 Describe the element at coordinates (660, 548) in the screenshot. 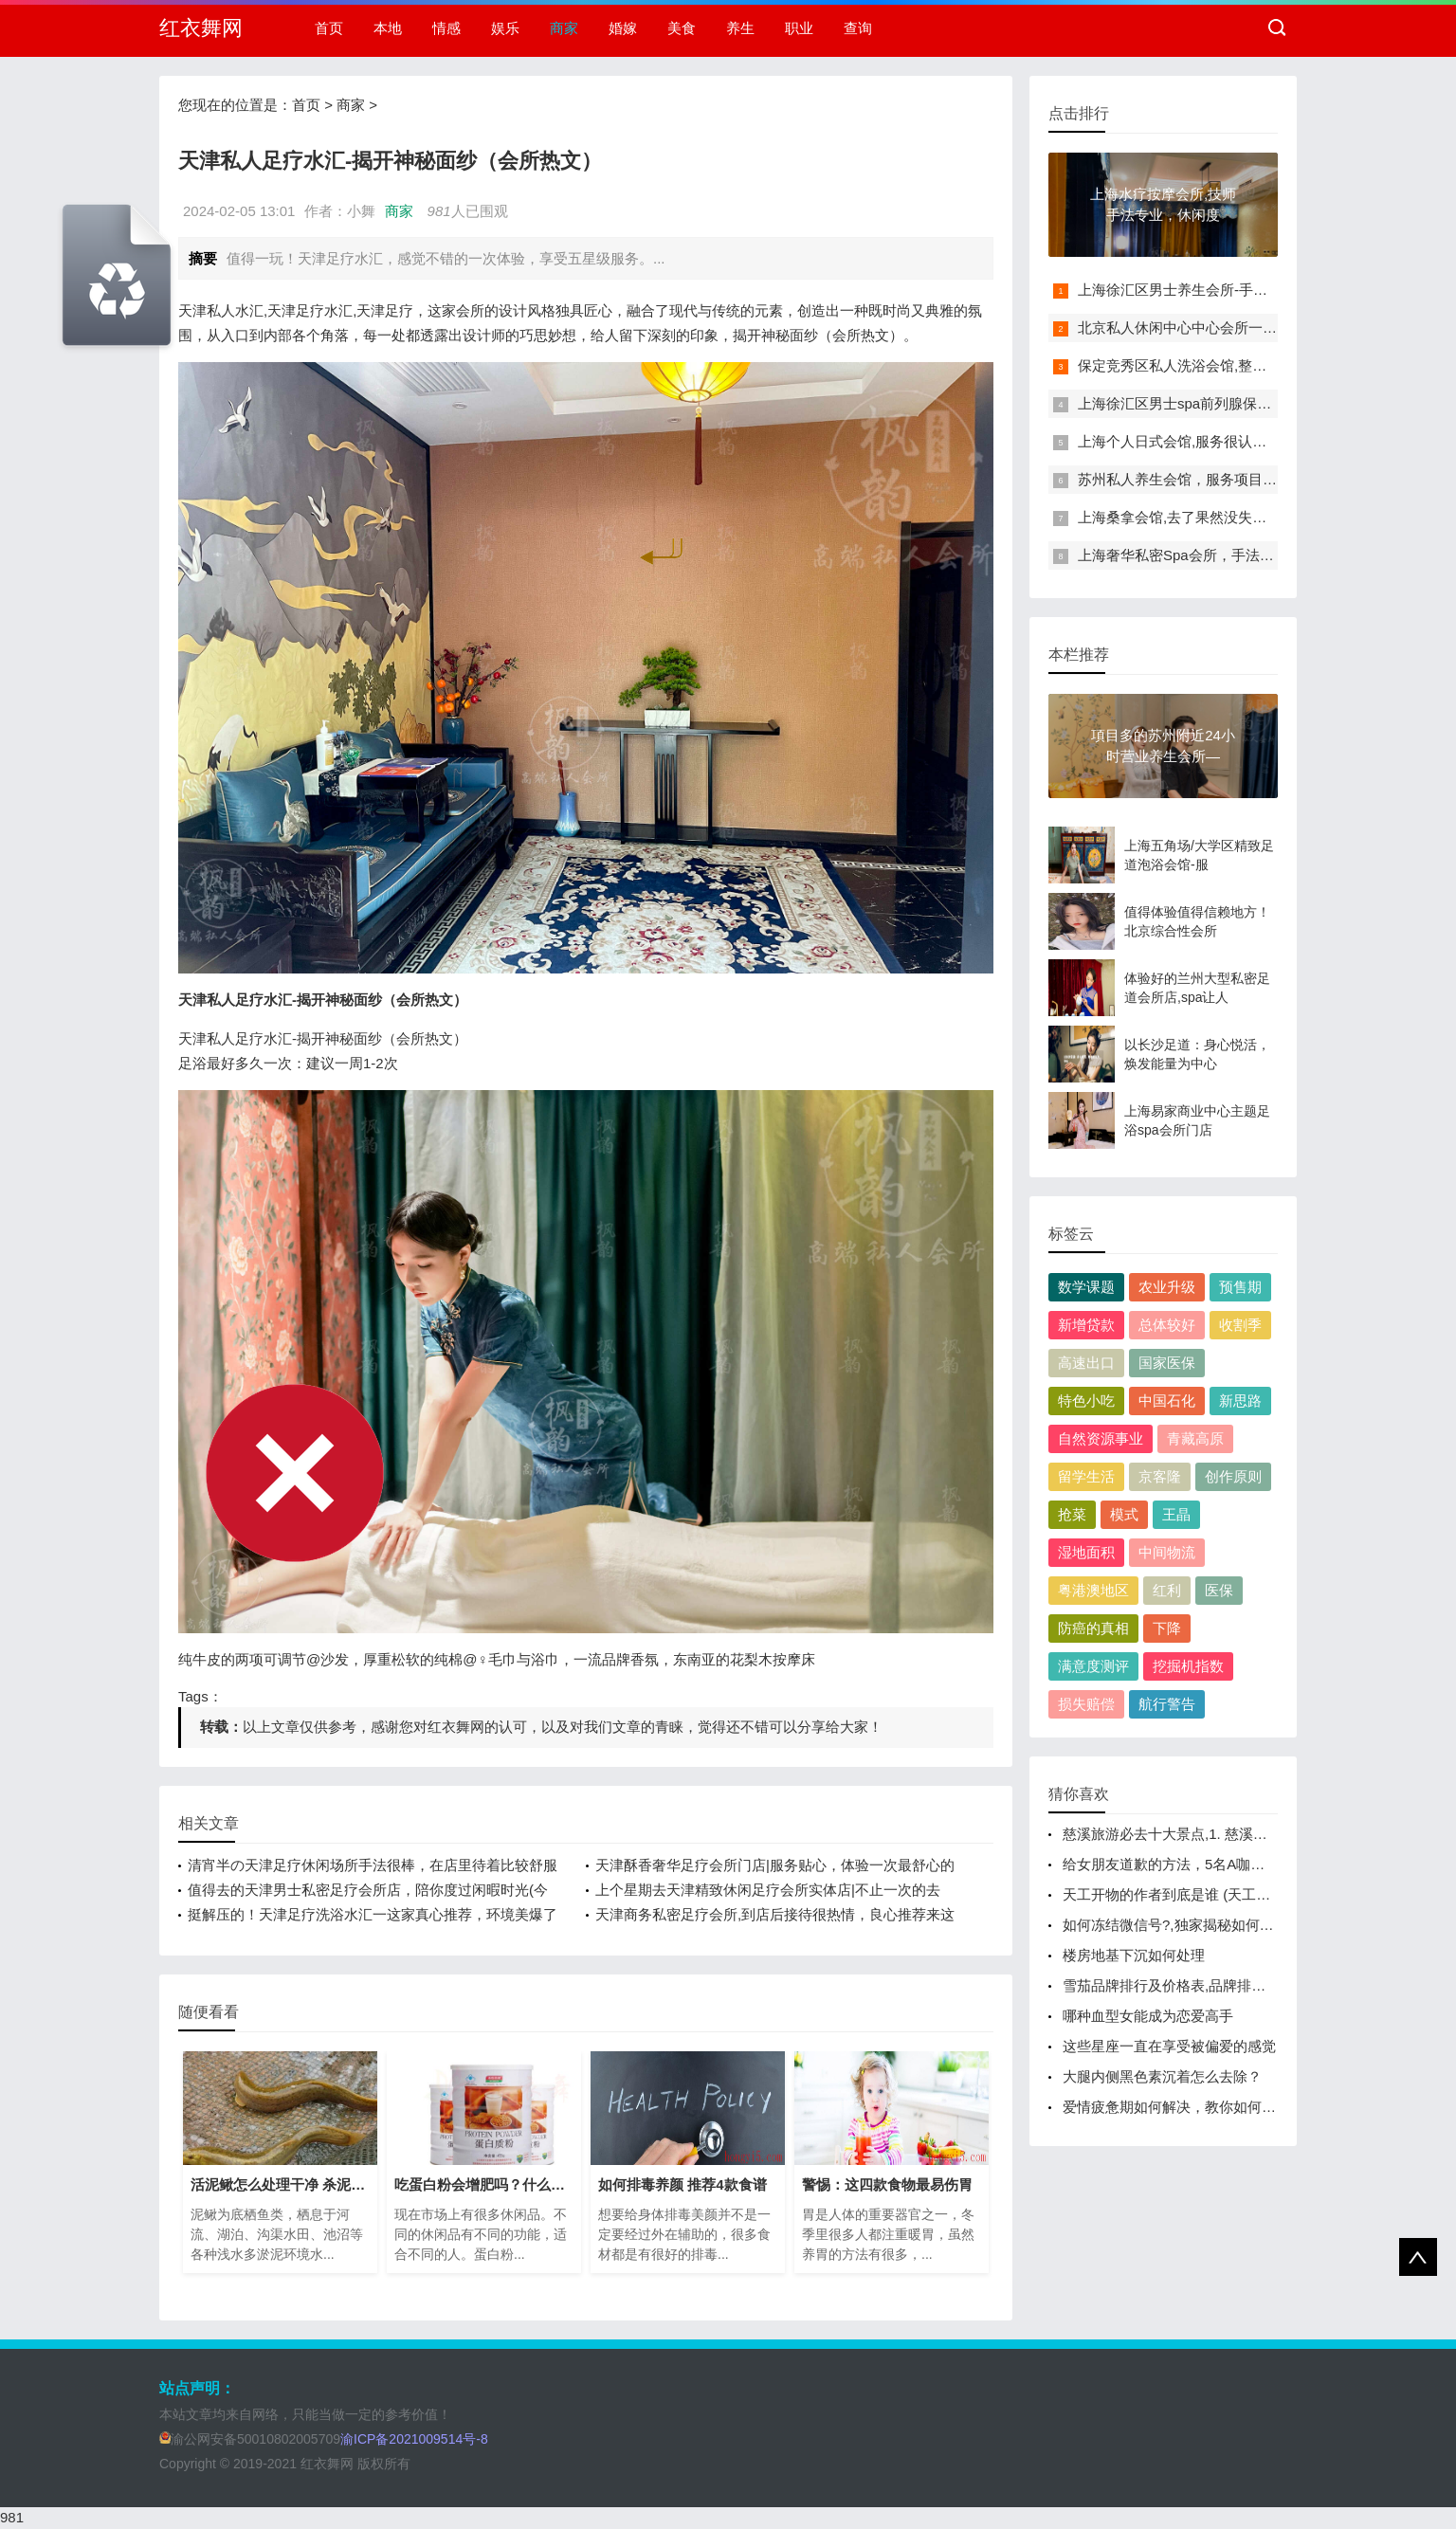

I see `reply to all recipients of an email` at that location.